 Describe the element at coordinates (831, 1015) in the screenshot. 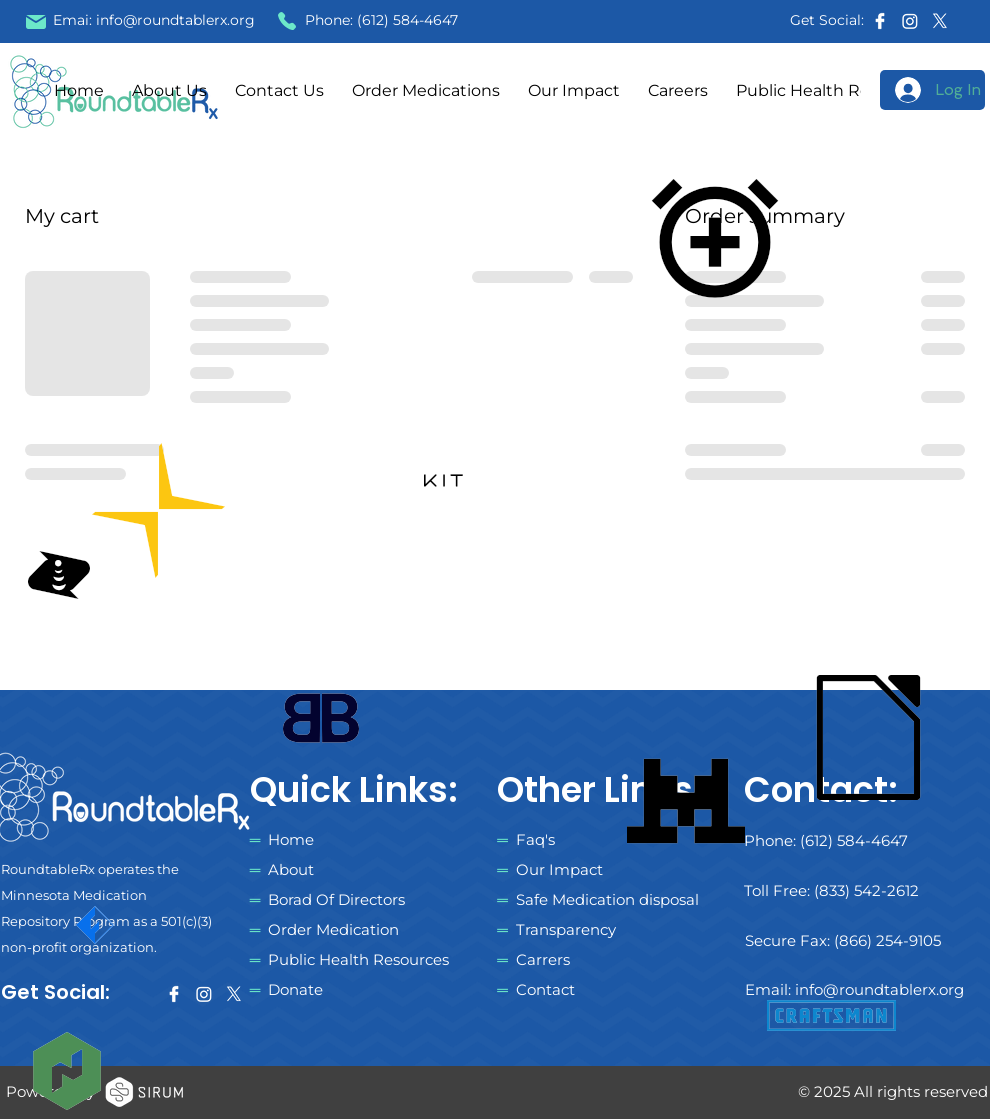

I see `craftsman brand logo` at that location.